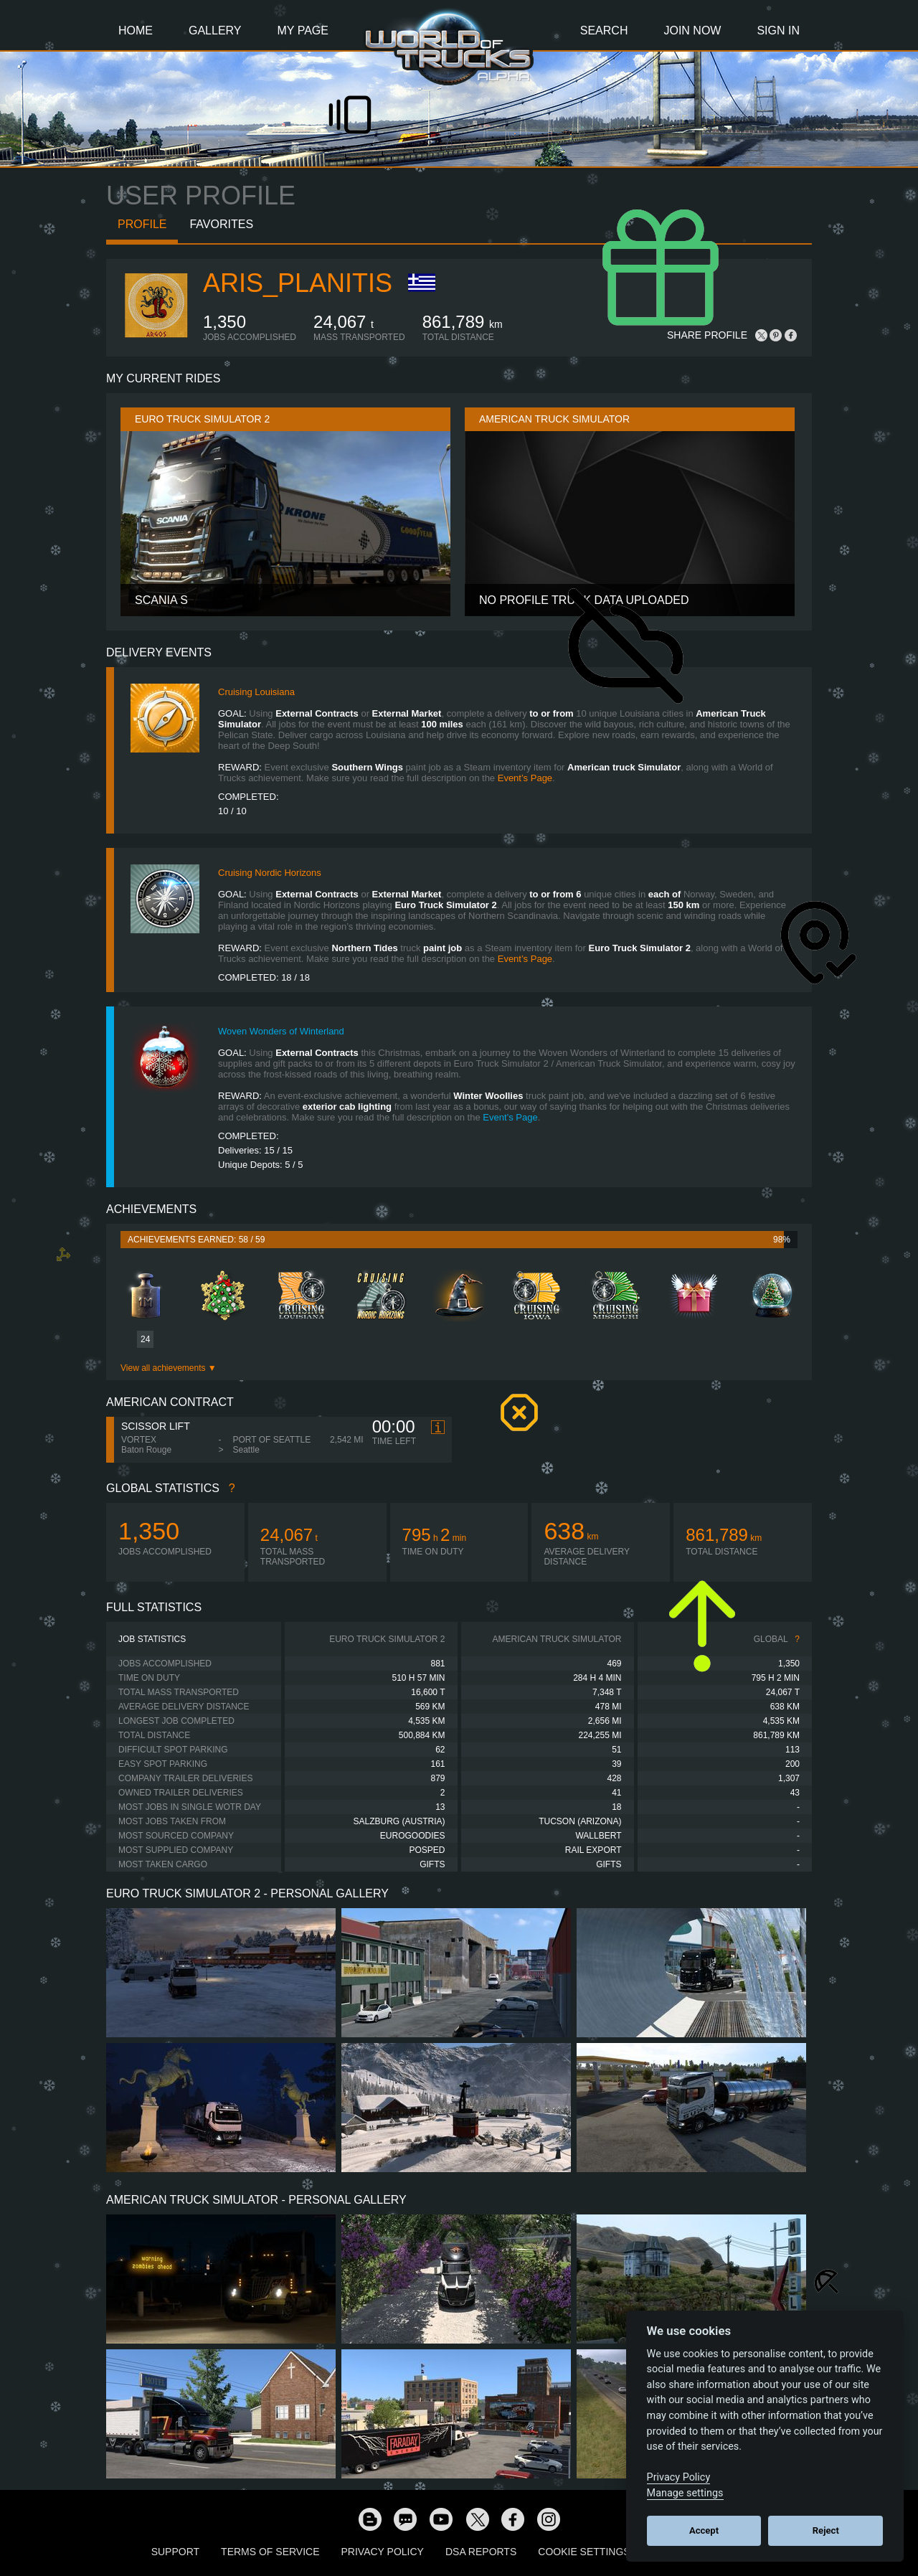 The image size is (918, 2576). What do you see at coordinates (519, 1412) in the screenshot?
I see `stop or cancel an action` at bounding box center [519, 1412].